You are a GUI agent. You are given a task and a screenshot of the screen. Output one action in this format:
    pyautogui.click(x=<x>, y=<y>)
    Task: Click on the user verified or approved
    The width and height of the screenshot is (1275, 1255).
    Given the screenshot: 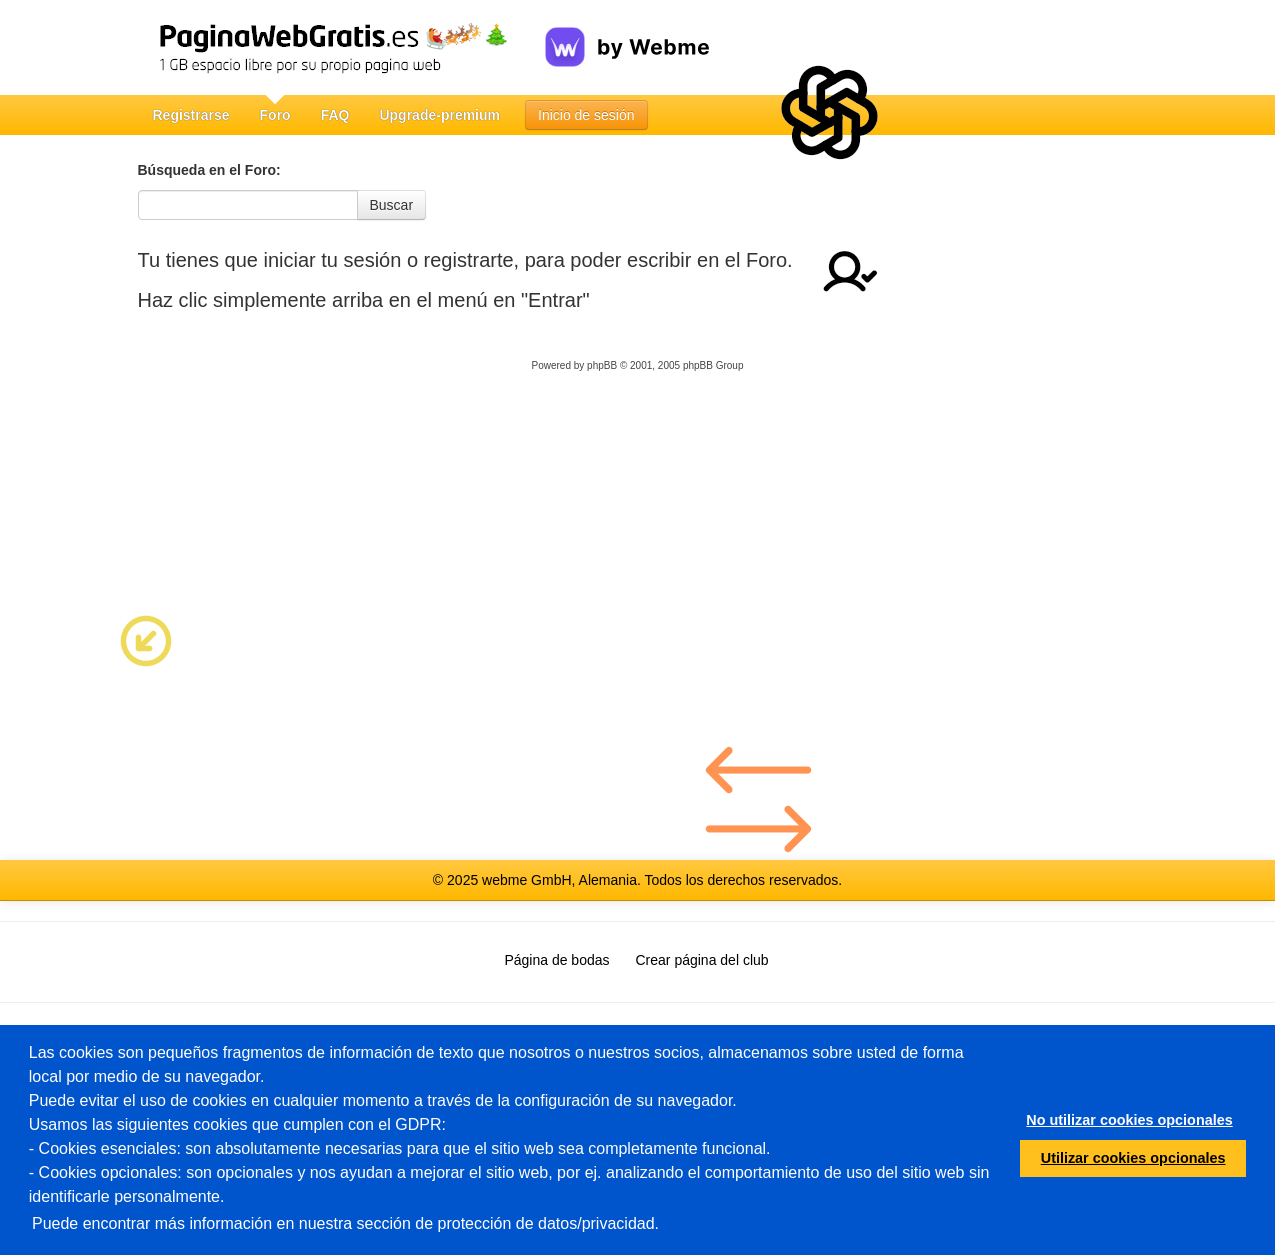 What is the action you would take?
    pyautogui.click(x=849, y=273)
    